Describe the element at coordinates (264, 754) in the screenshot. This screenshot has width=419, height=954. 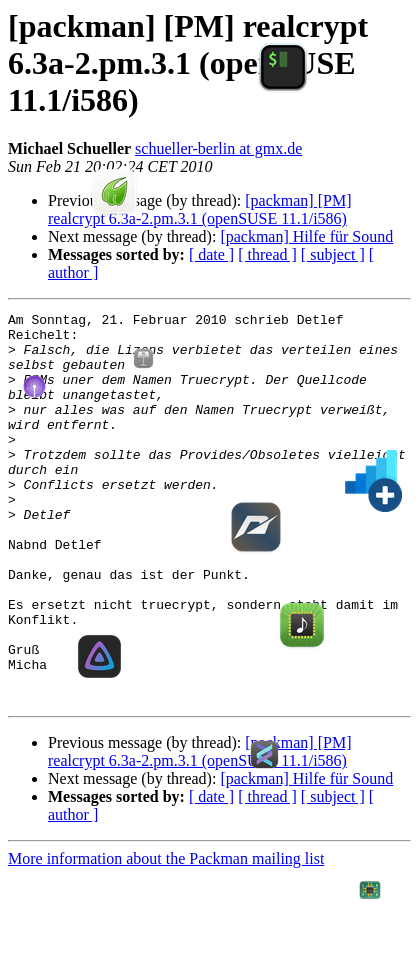
I see `open the helix app` at that location.